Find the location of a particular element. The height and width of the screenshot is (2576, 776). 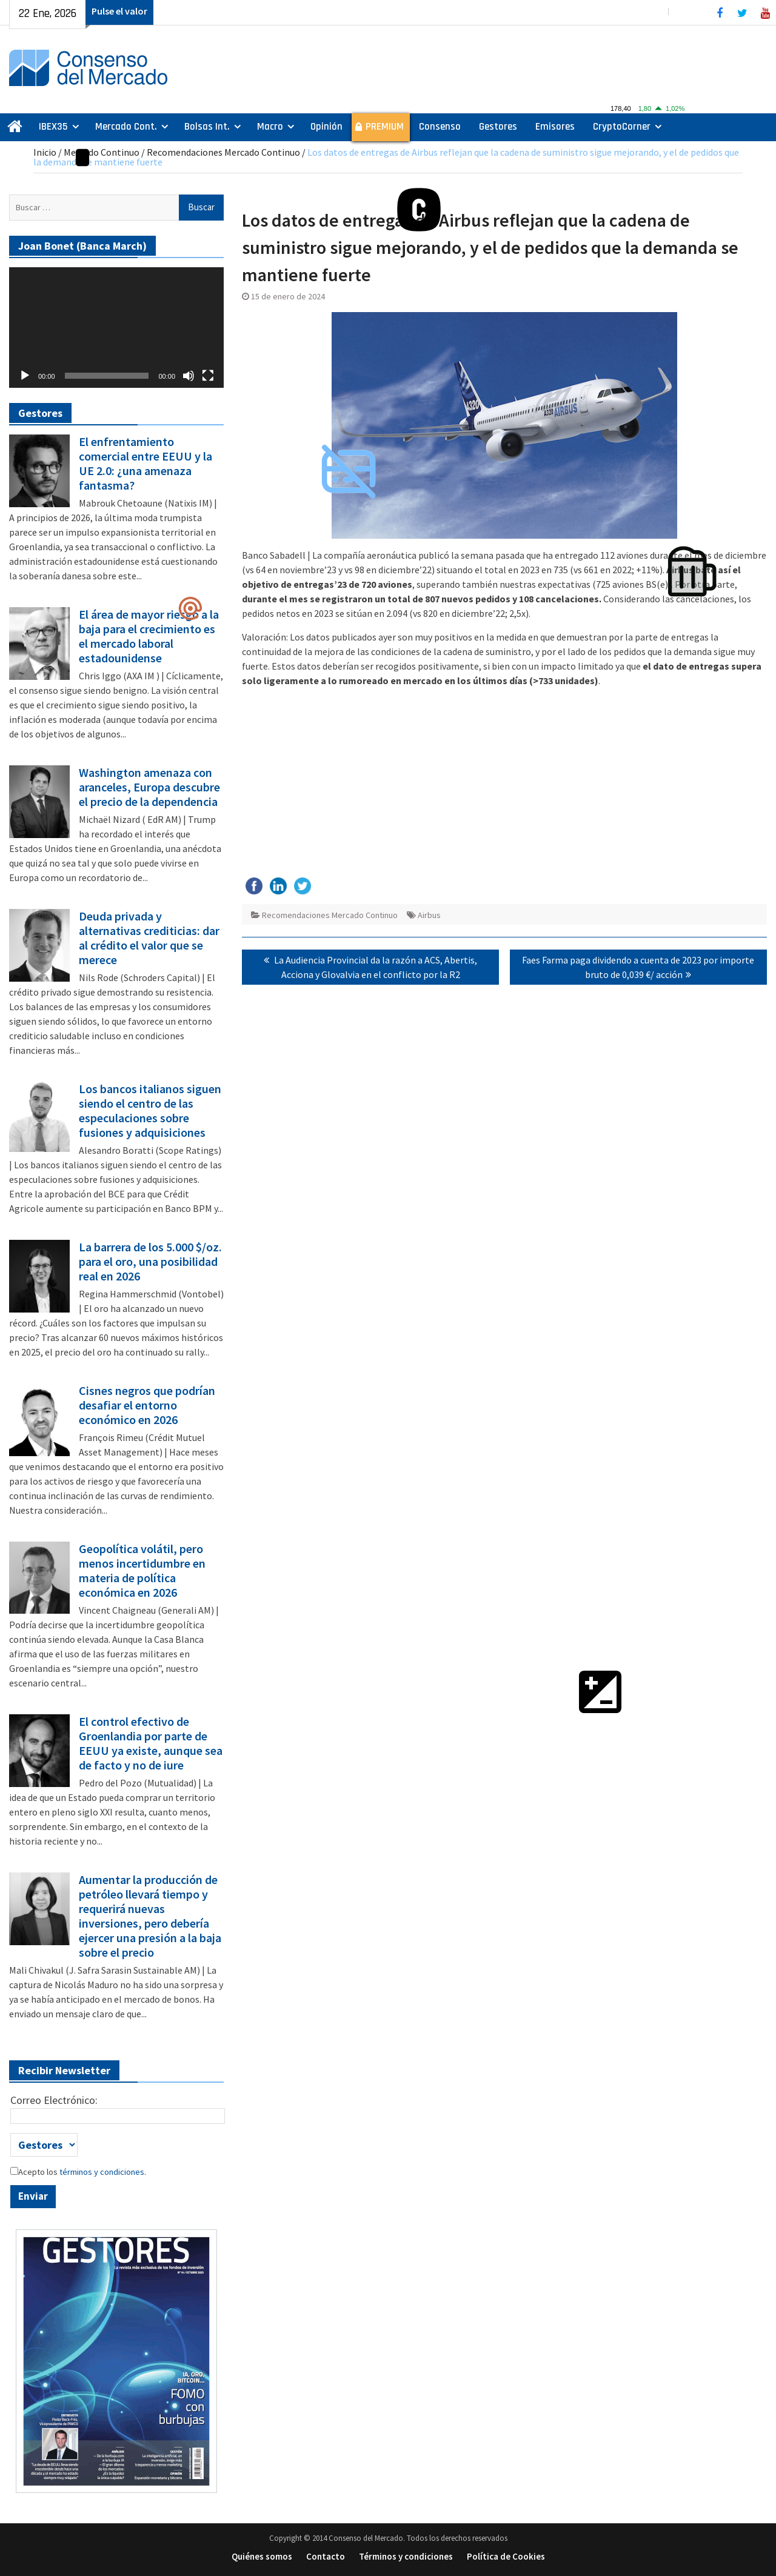

switch to portrait orientation is located at coordinates (82, 158).